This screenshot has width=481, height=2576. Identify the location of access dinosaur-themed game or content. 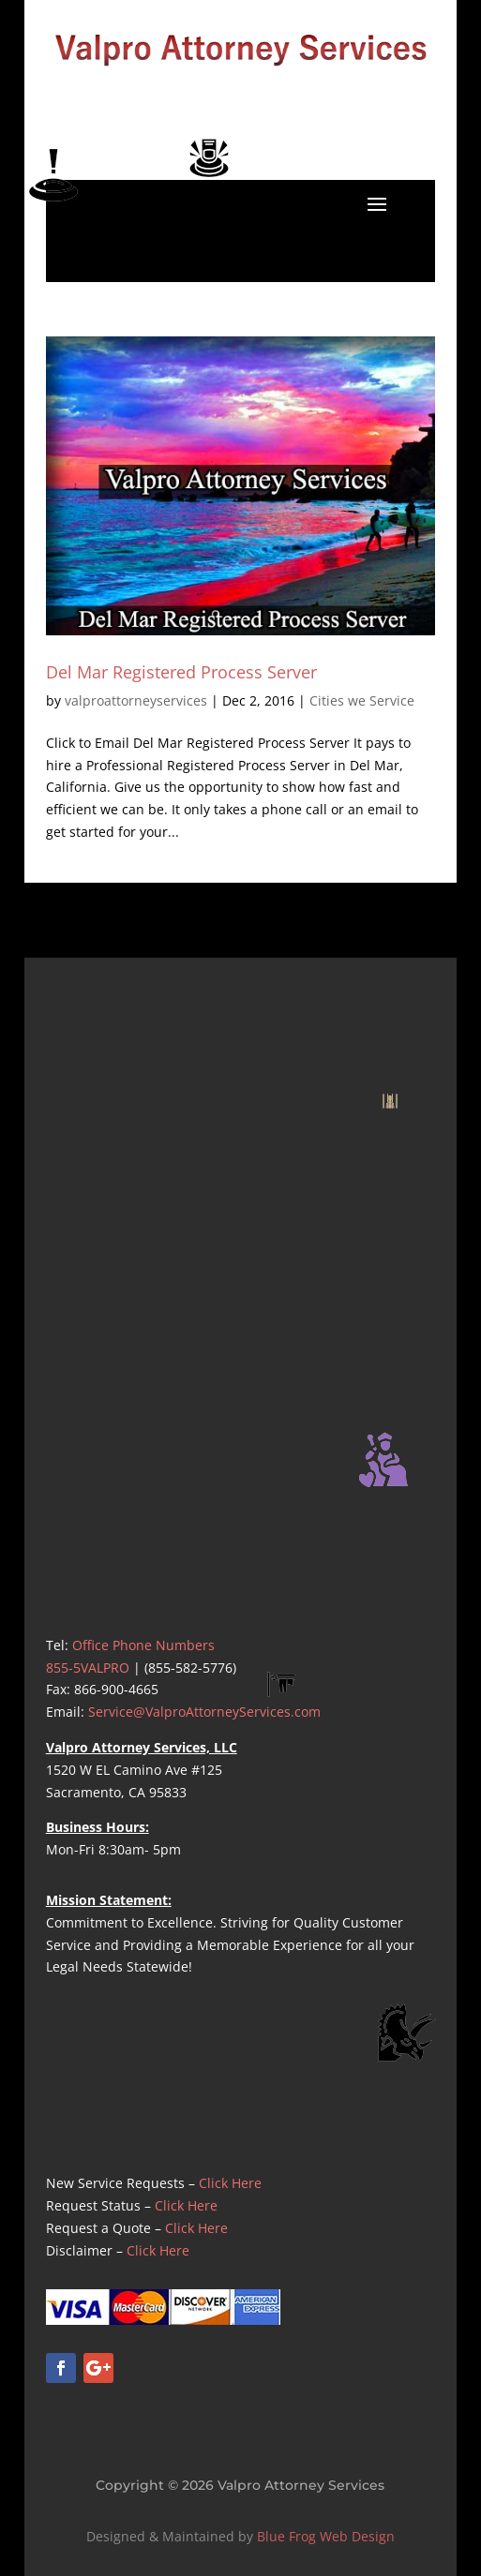
(407, 2032).